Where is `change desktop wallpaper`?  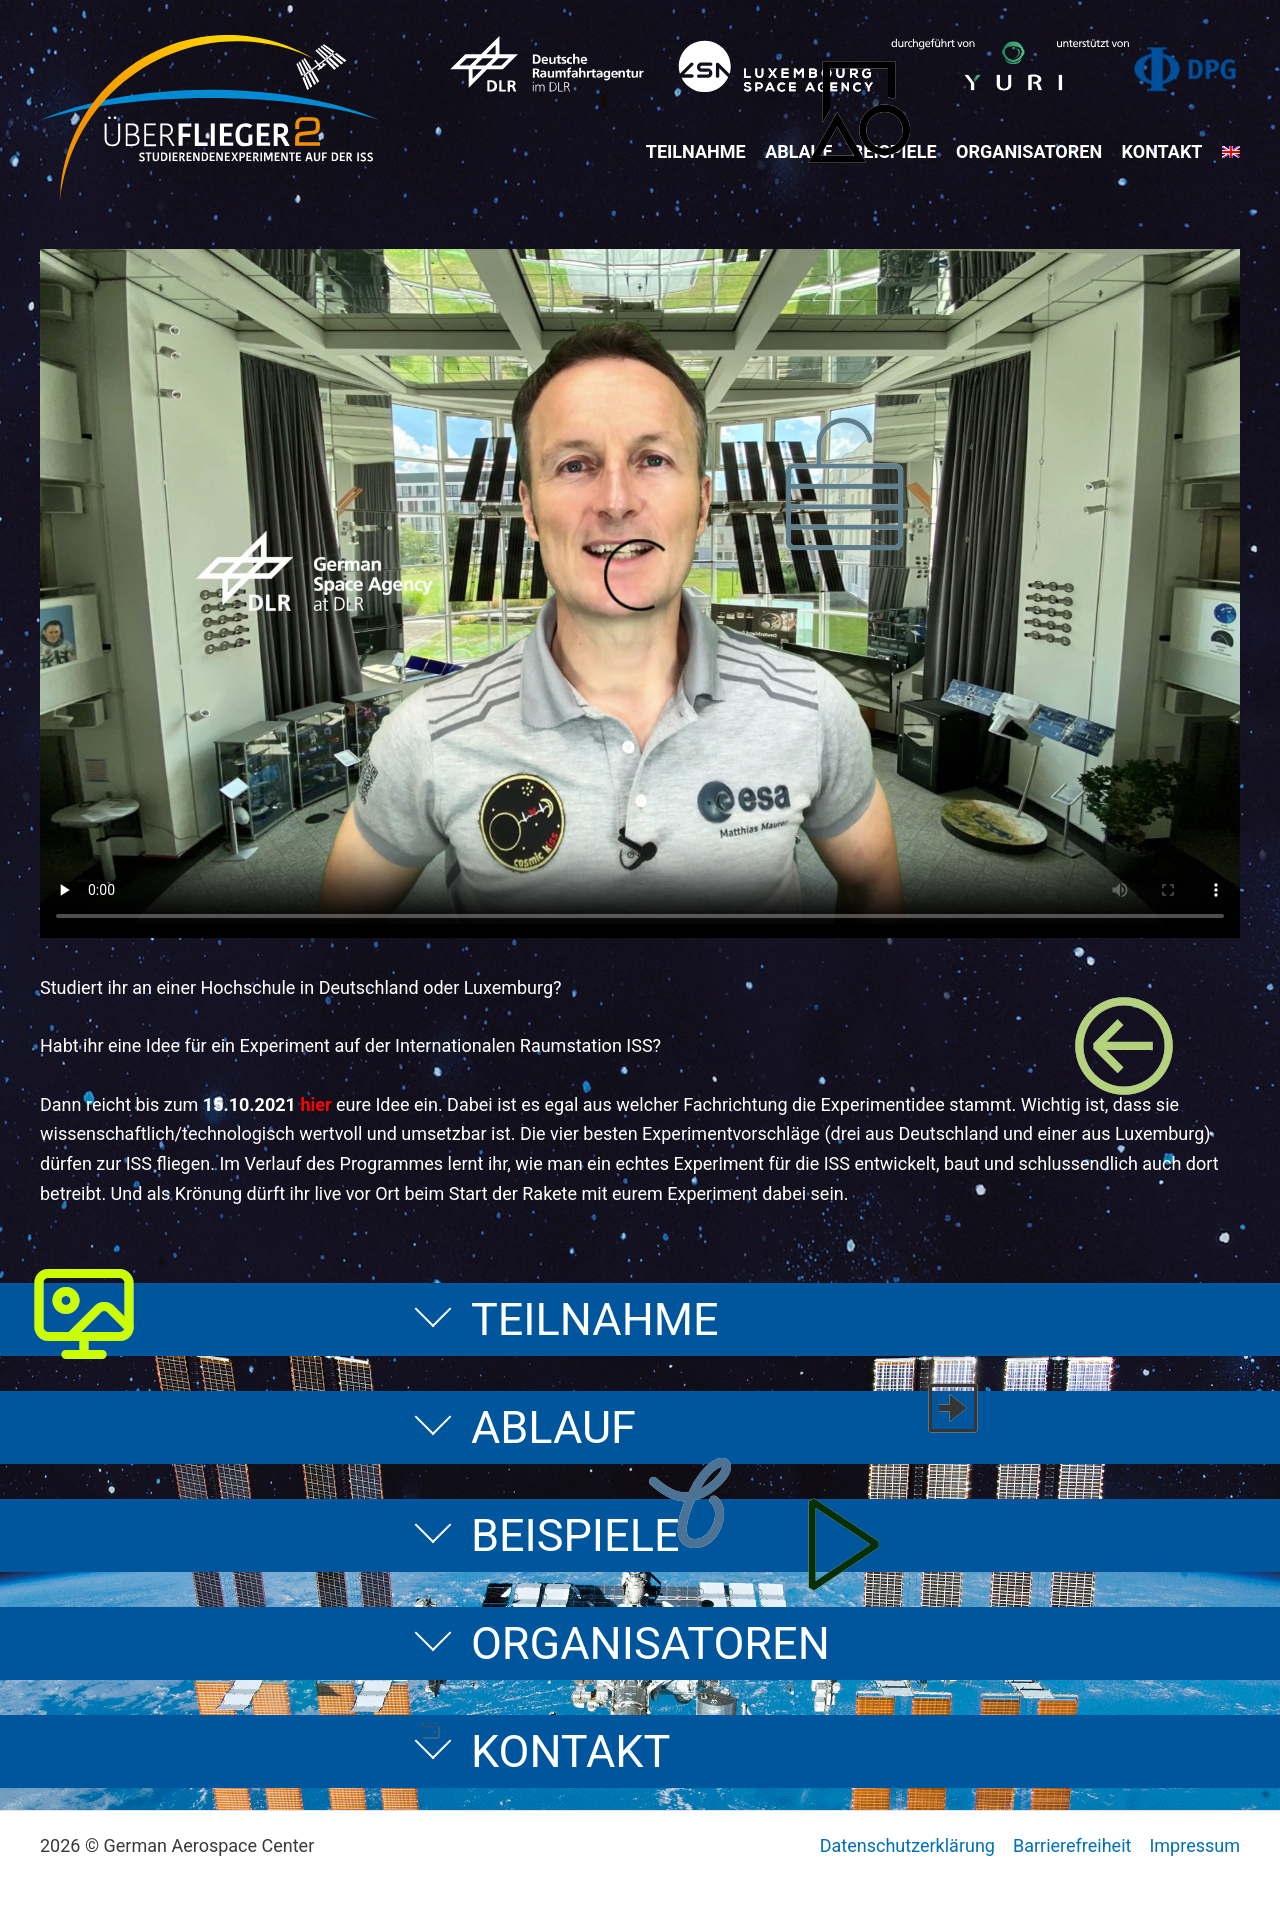 change desktop wallpaper is located at coordinates (84, 1314).